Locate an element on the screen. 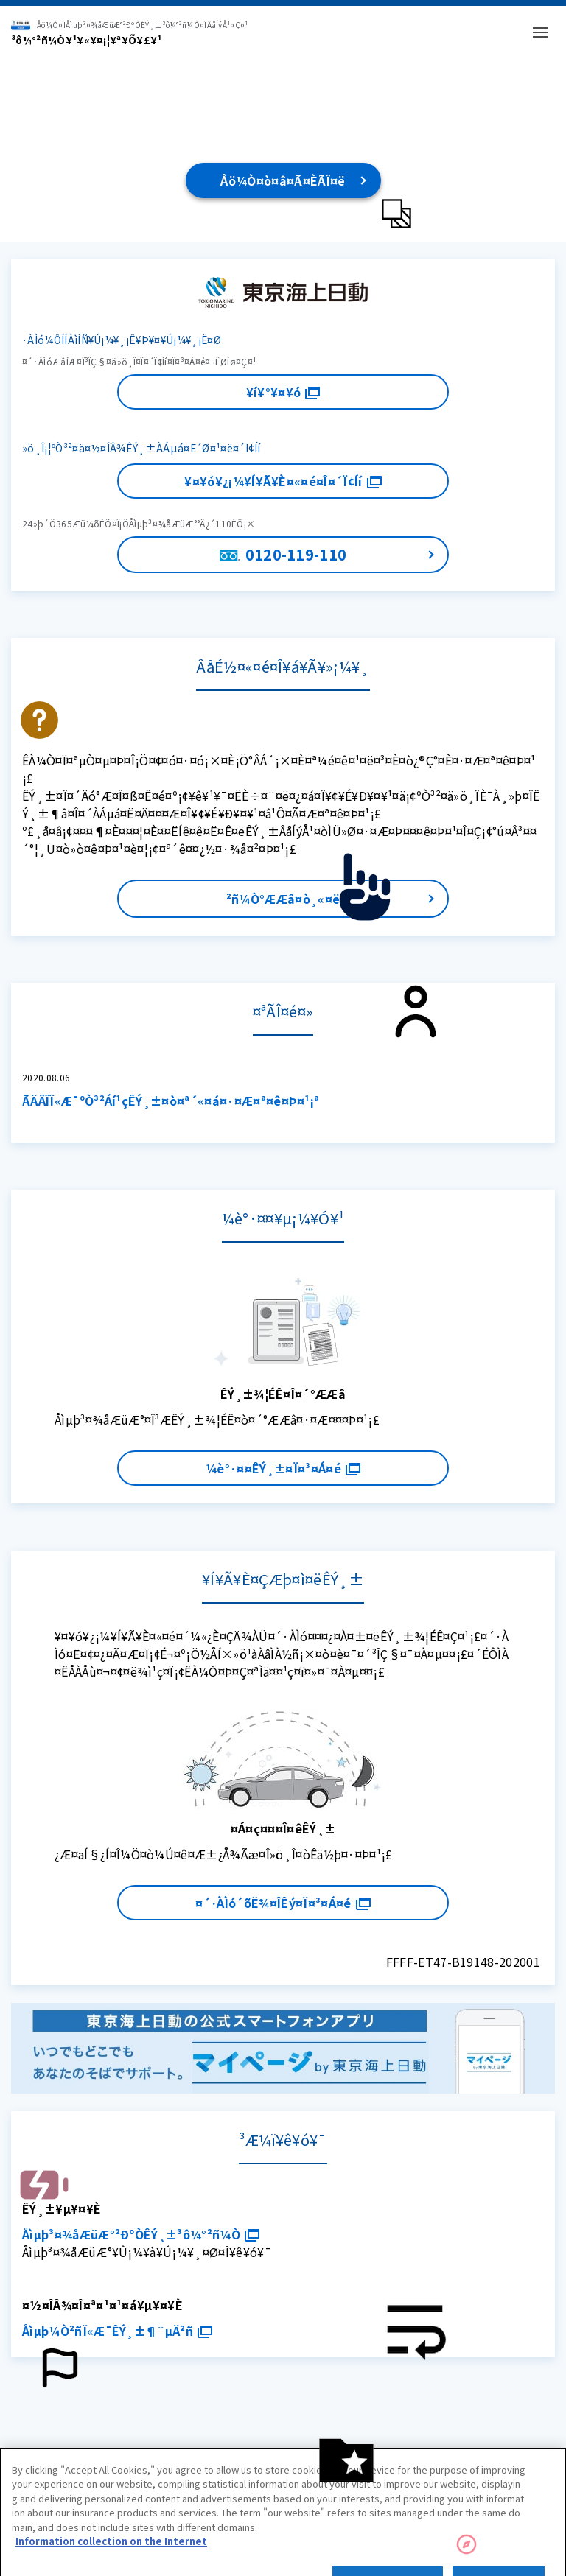  flag or bookmark an item for later is located at coordinates (60, 2368).